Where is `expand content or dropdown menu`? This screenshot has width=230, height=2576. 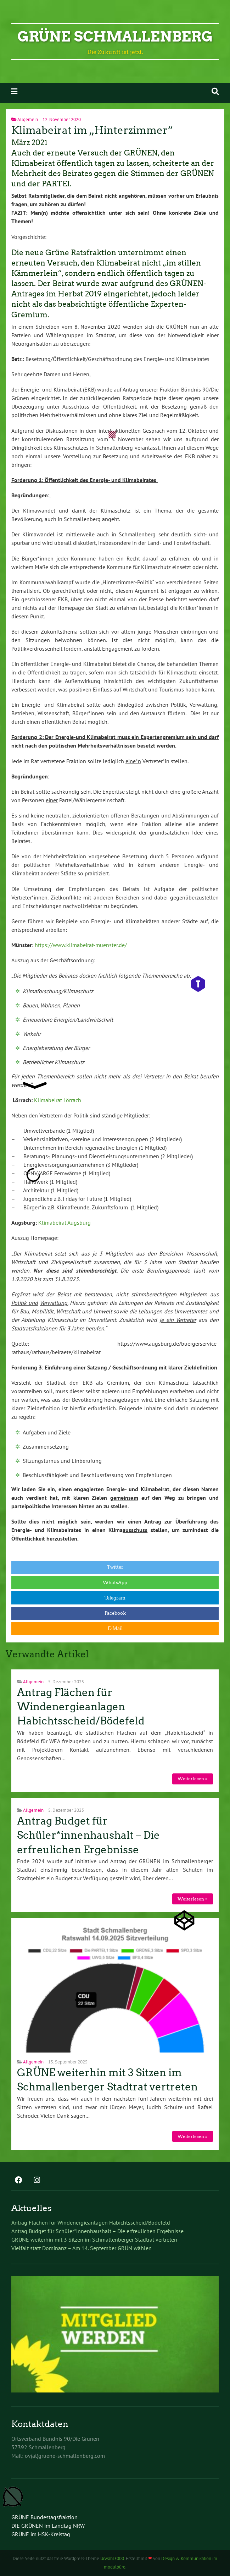 expand content or dropdown menu is located at coordinates (35, 1085).